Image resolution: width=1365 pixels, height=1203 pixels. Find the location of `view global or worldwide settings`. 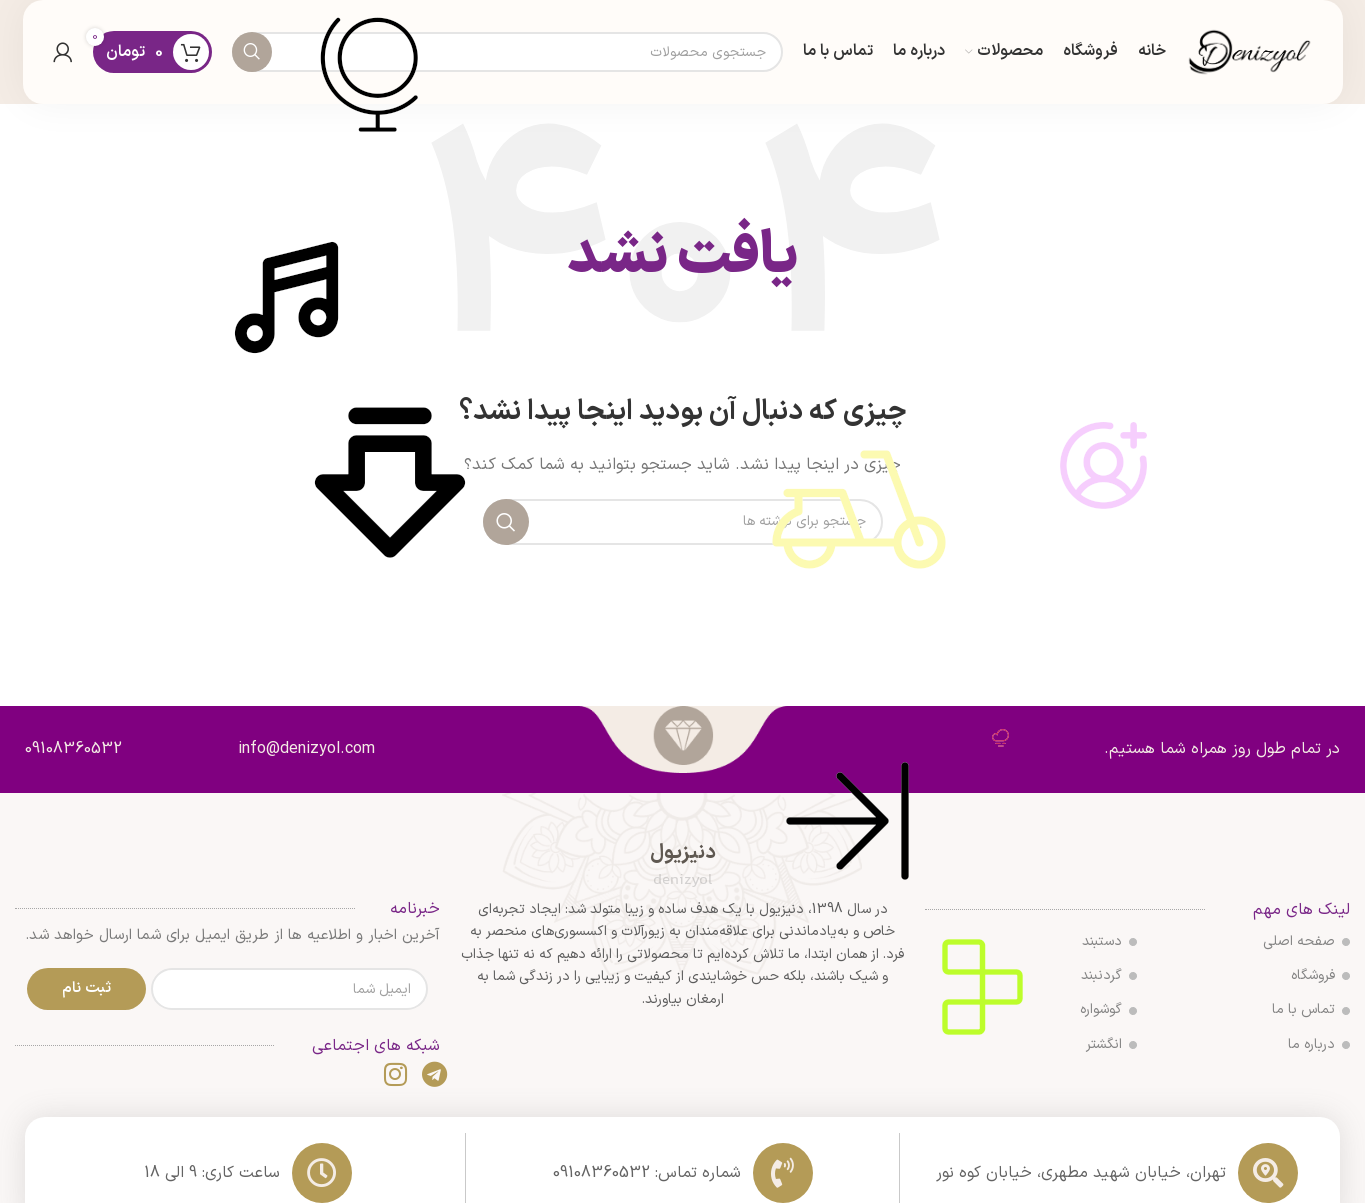

view global or worldwide settings is located at coordinates (373, 70).